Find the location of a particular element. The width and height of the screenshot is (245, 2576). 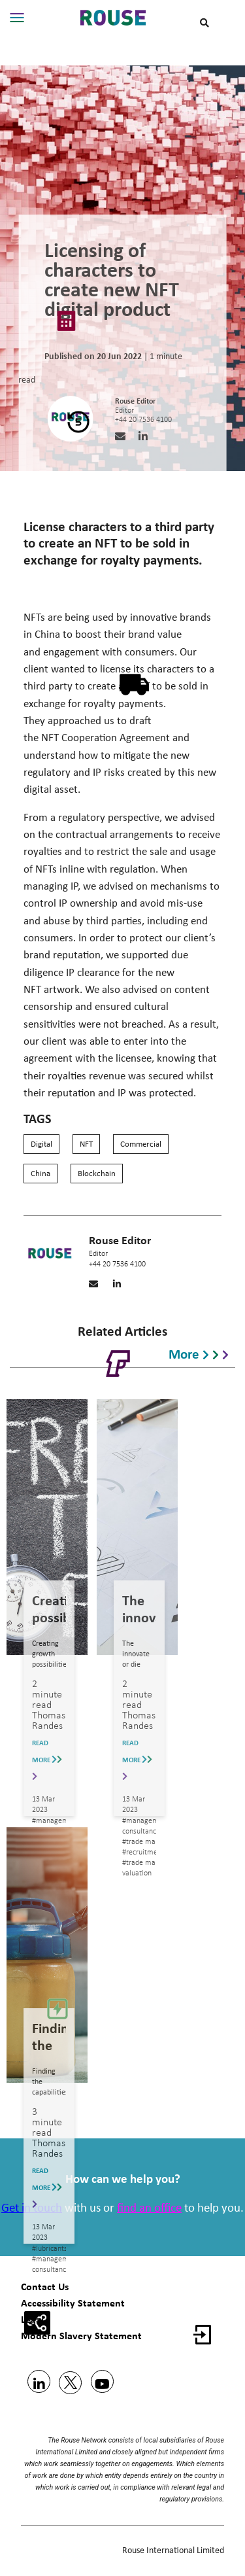

log in to your account is located at coordinates (203, 2335).